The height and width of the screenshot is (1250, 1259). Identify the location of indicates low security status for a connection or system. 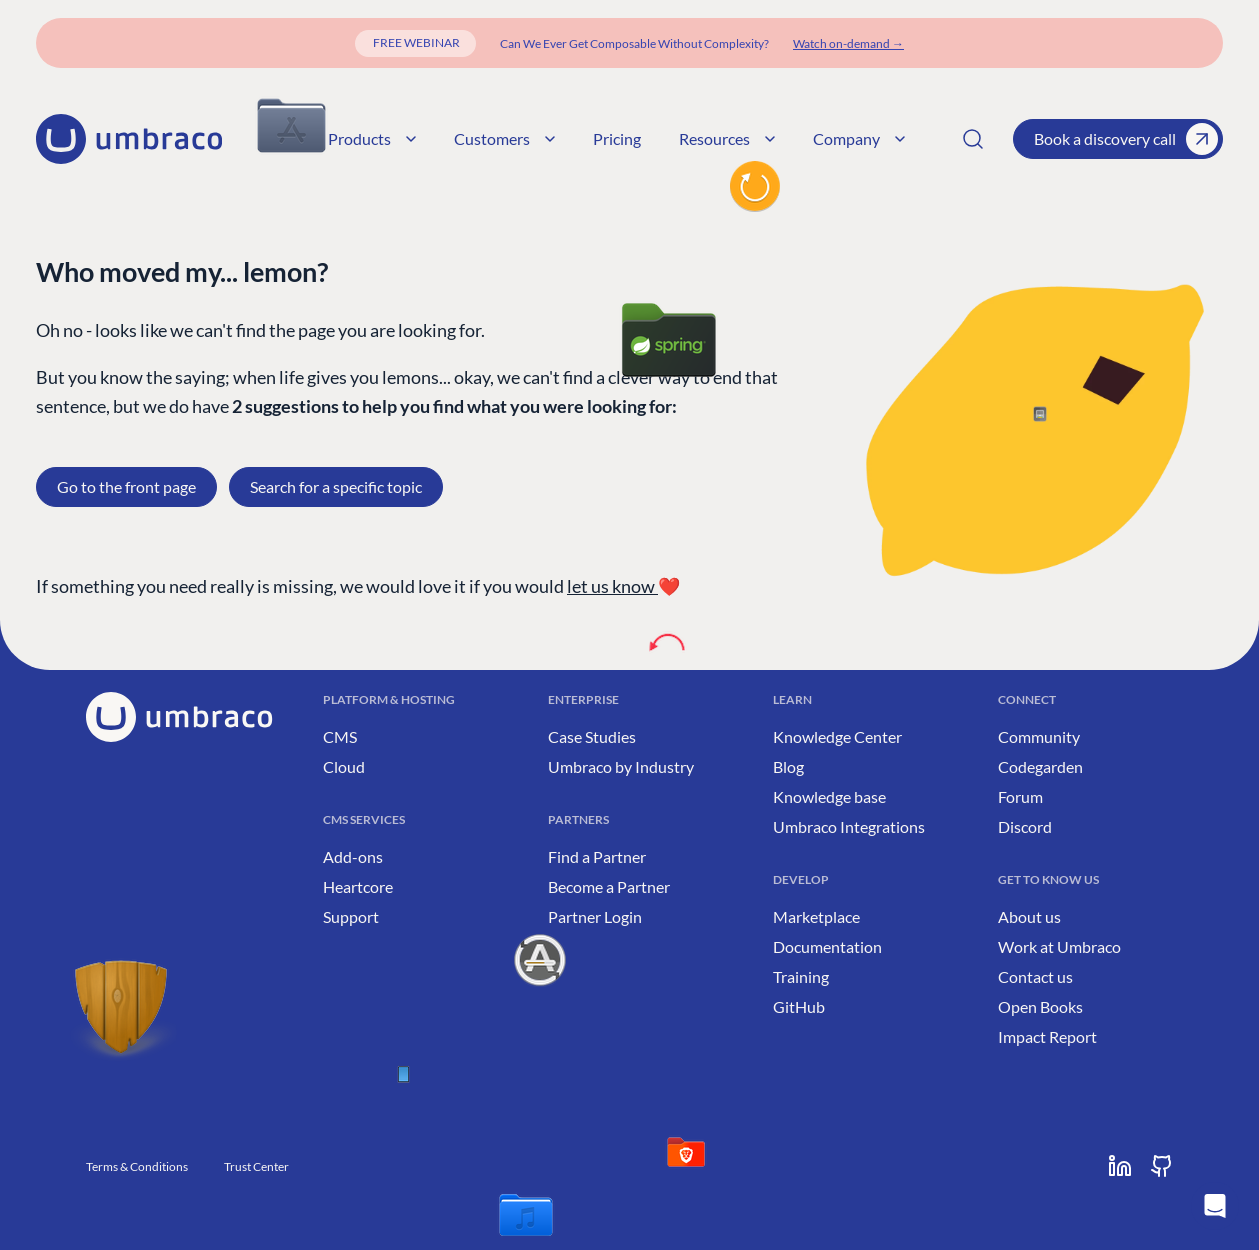
(121, 1006).